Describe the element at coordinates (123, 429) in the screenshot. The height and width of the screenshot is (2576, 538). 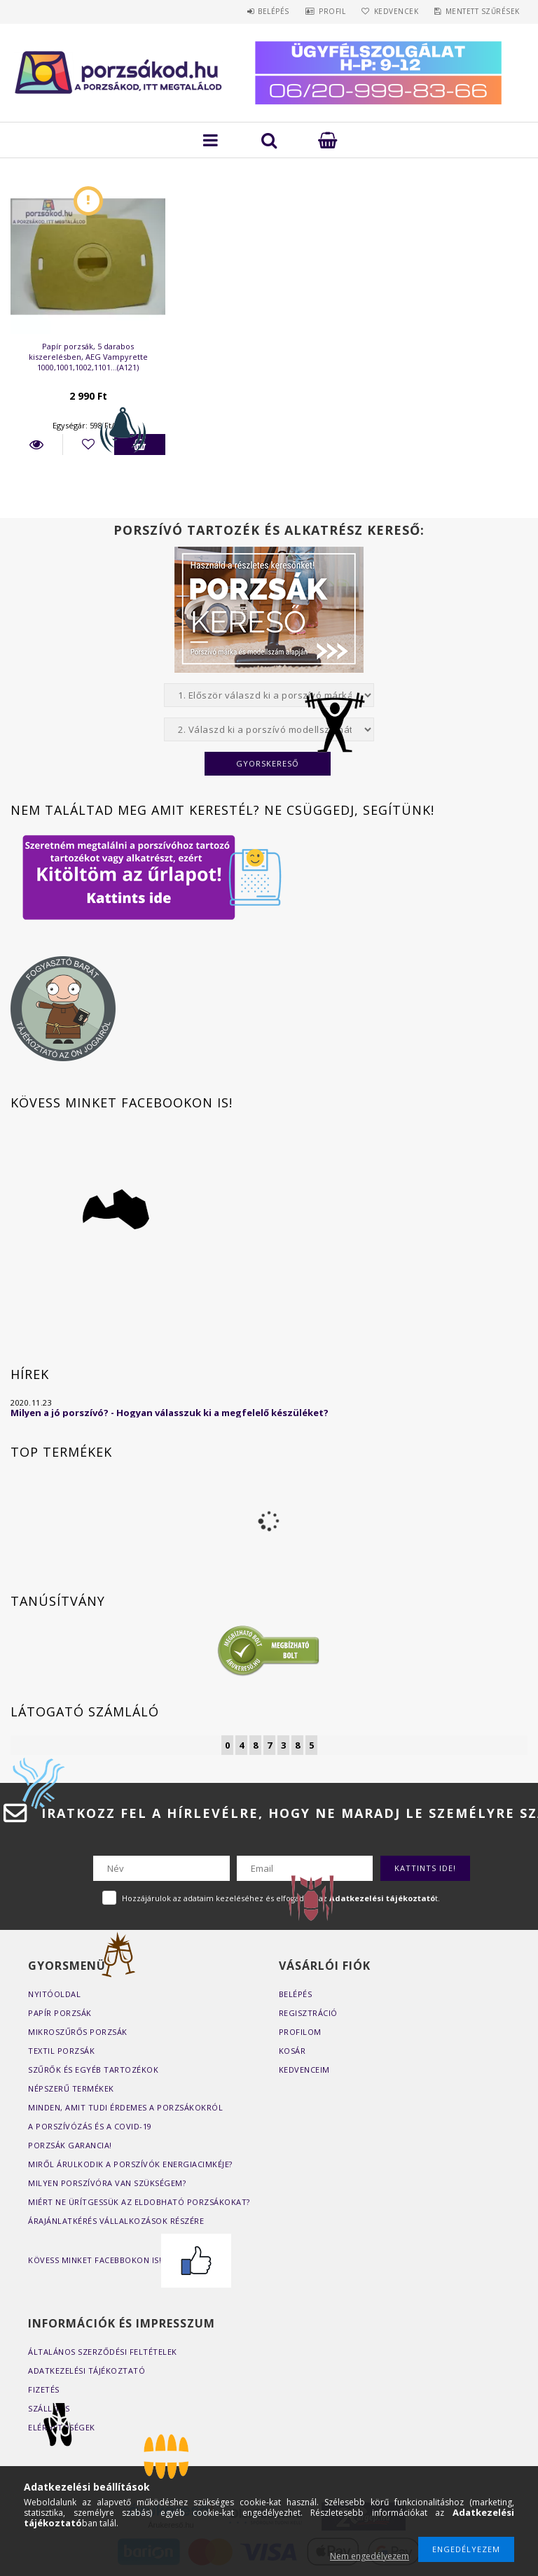
I see `indicates new notifications or alerts` at that location.